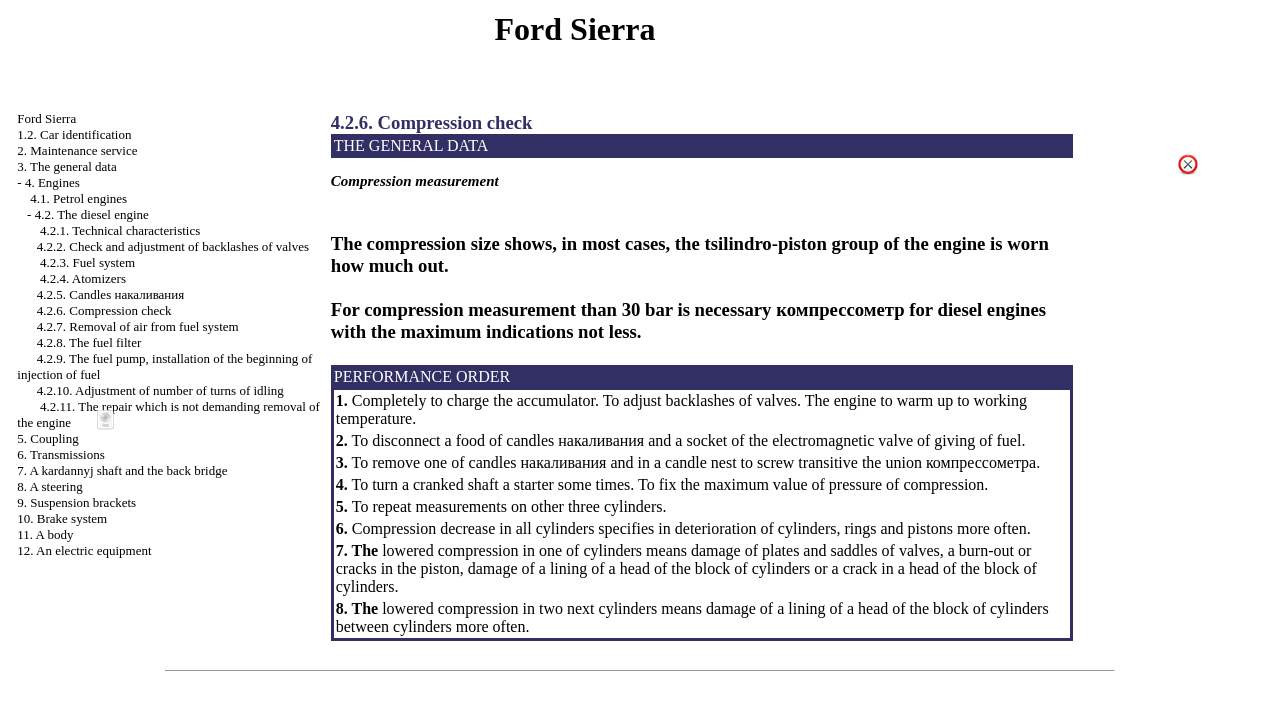 This screenshot has width=1280, height=720. What do you see at coordinates (1188, 164) in the screenshot?
I see `delete selected item` at bounding box center [1188, 164].